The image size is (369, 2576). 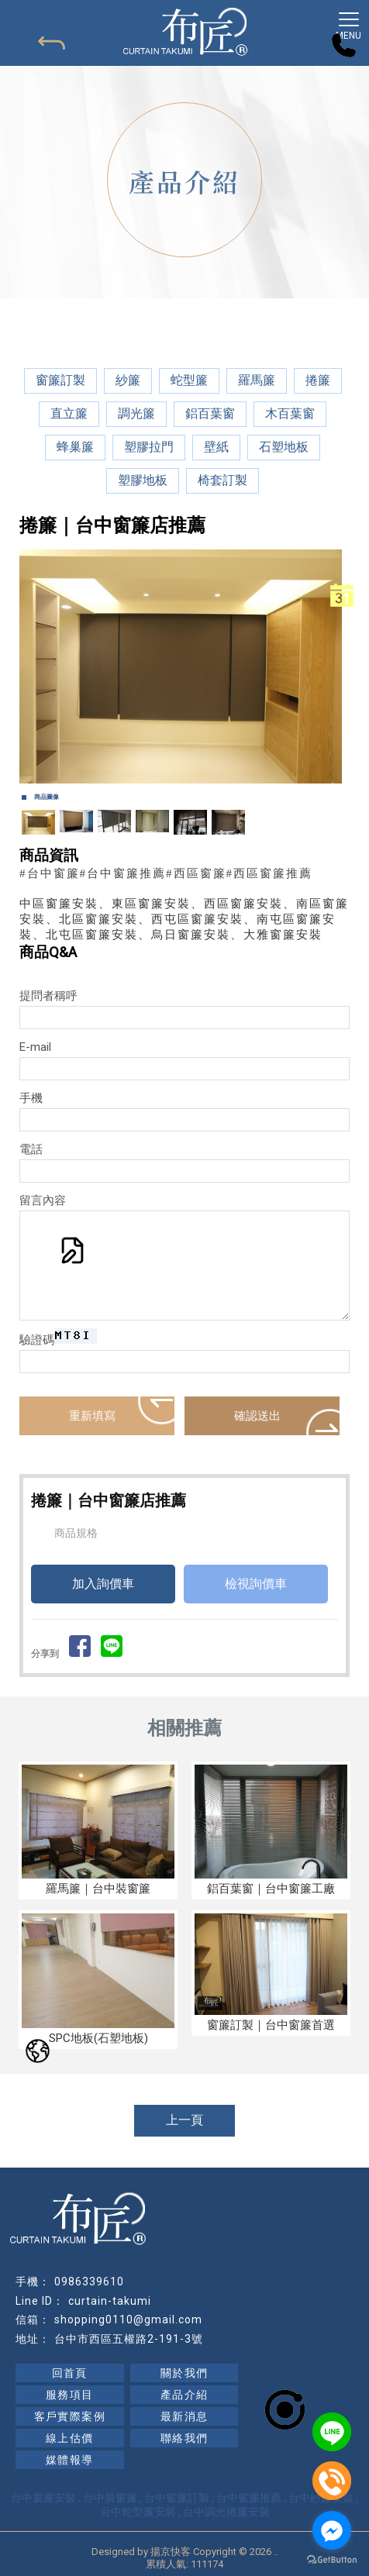 I want to click on go back to previous screen, so click(x=51, y=43).